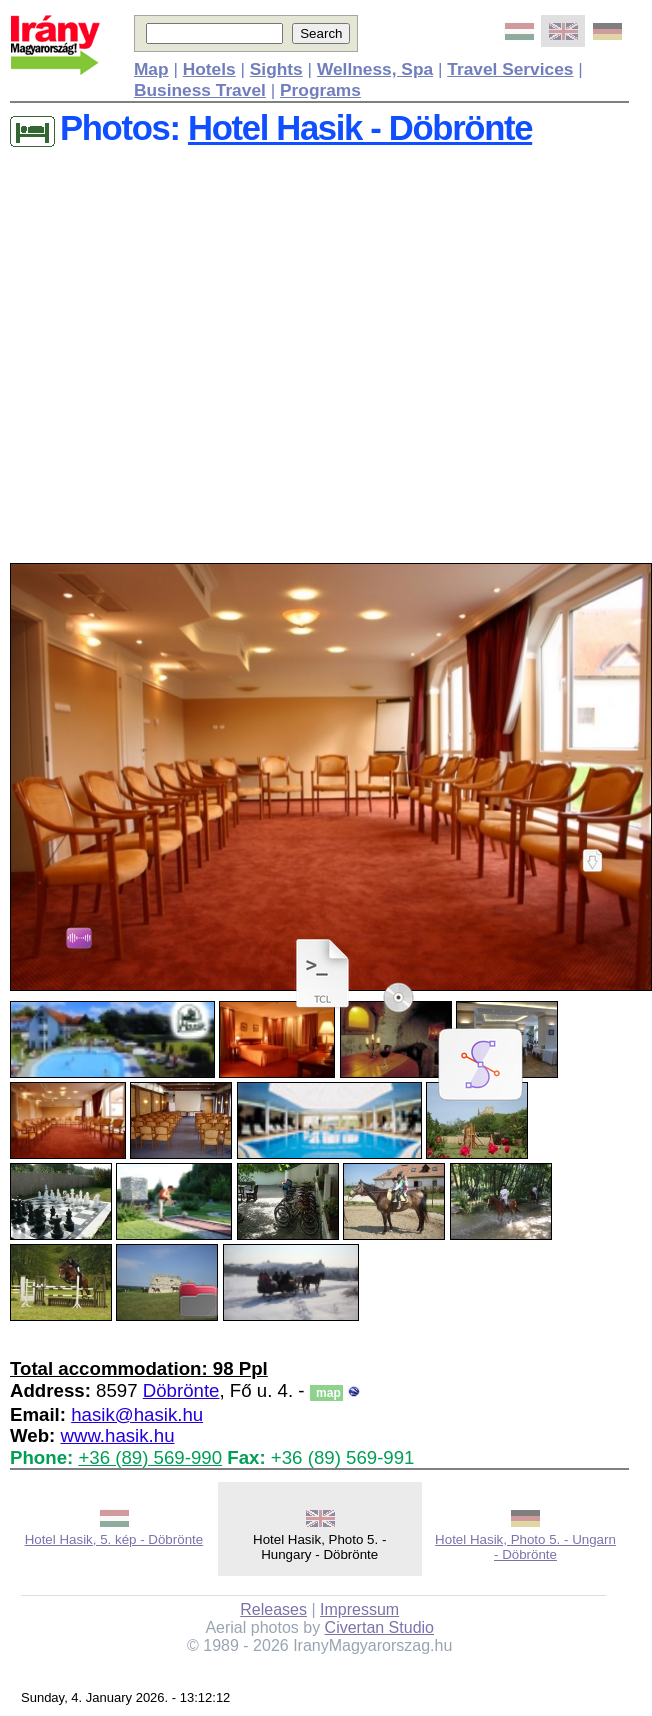 The image size is (652, 1716). What do you see at coordinates (198, 1299) in the screenshot?
I see `drop files here to move them into this folder` at bounding box center [198, 1299].